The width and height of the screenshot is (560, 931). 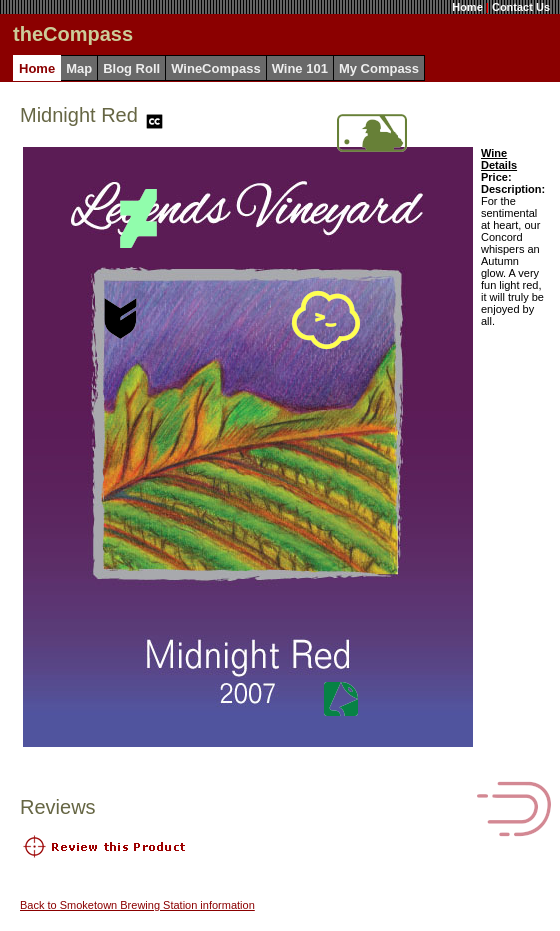 I want to click on visit Big Cartel website or app, so click(x=120, y=318).